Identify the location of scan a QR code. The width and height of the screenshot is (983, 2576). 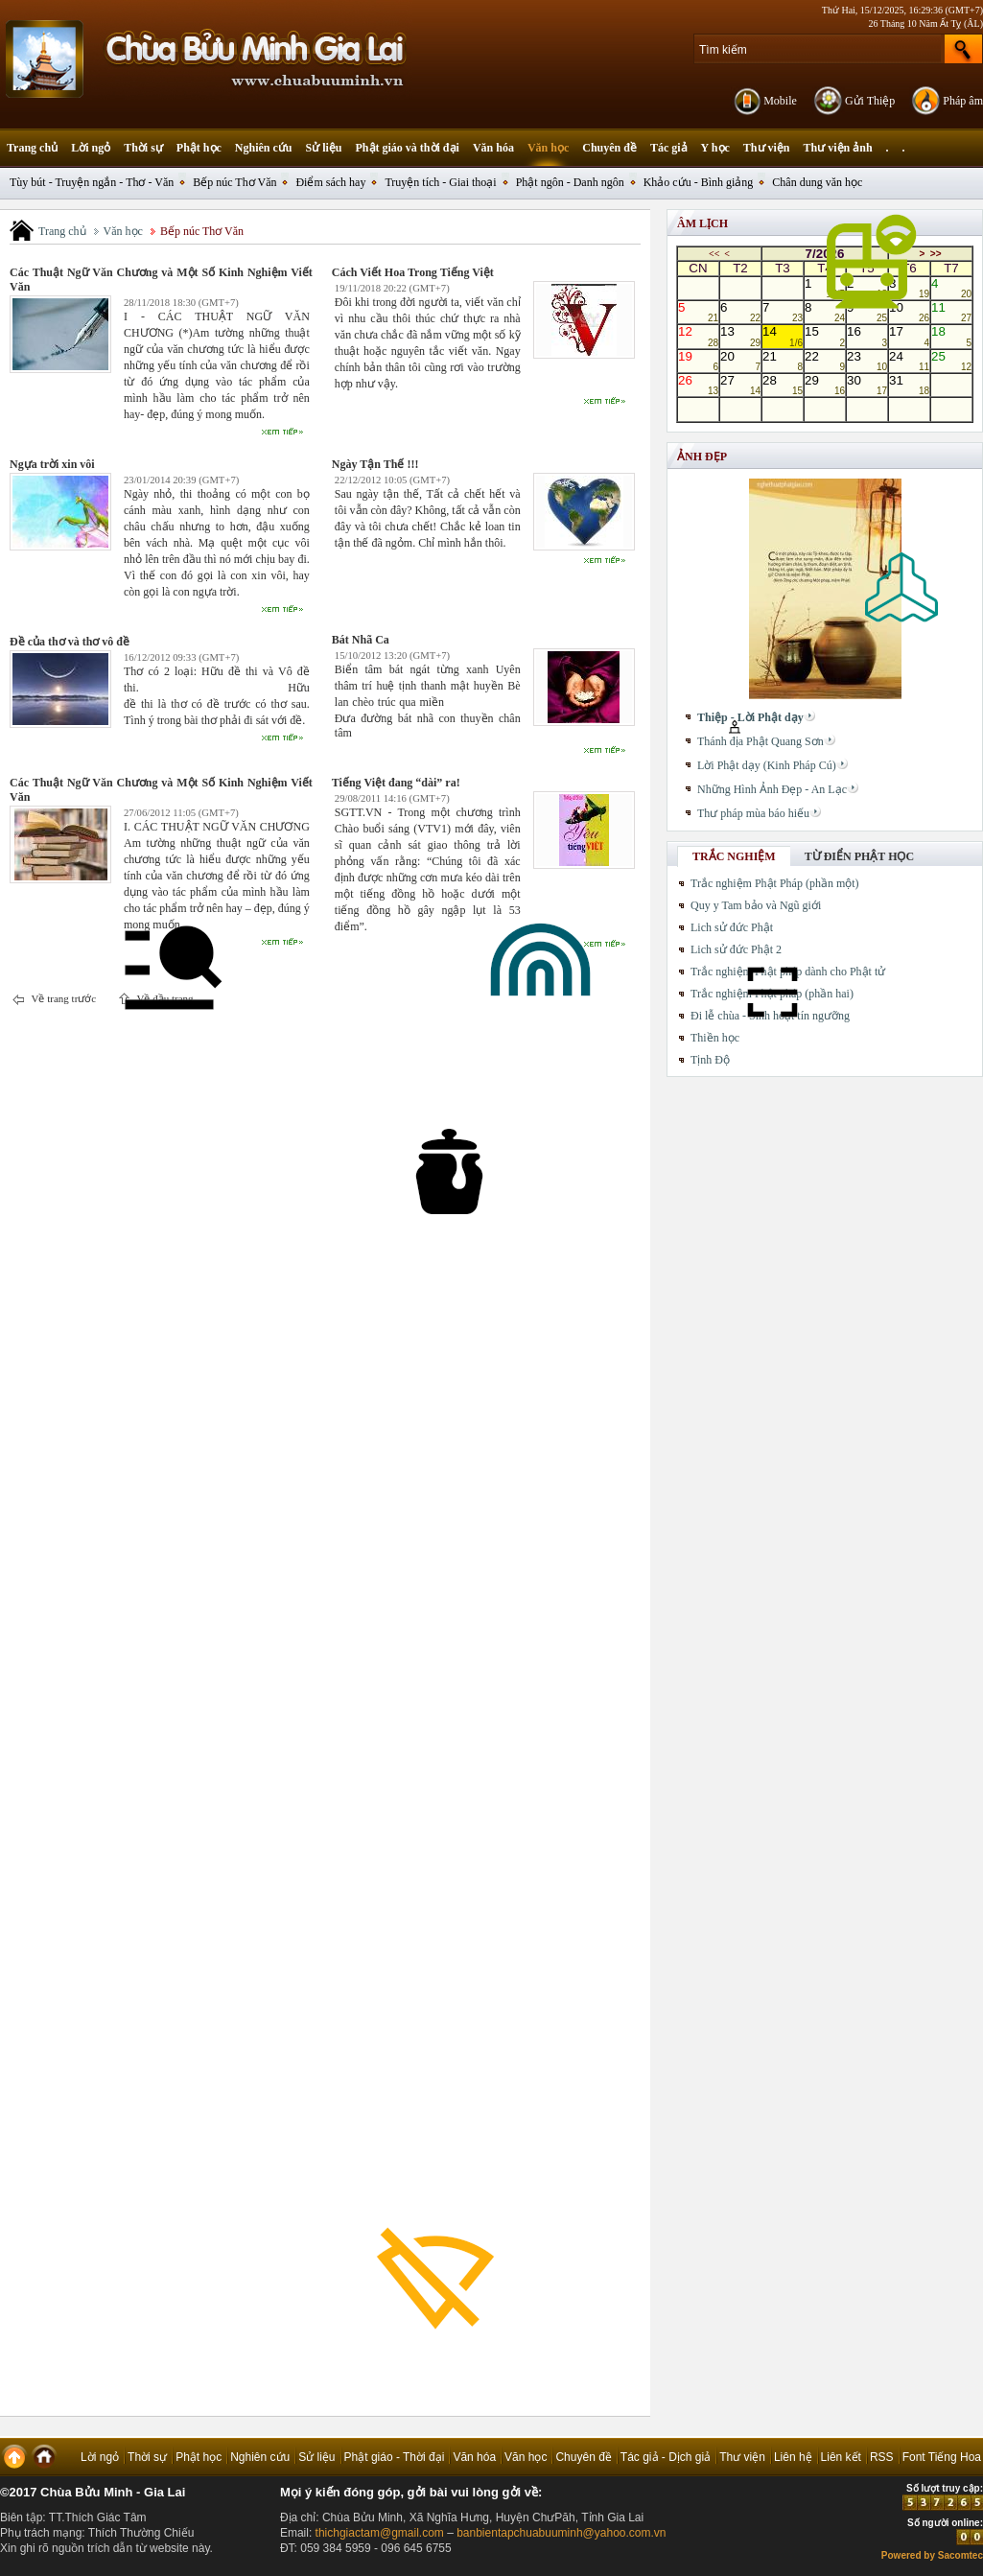
(772, 992).